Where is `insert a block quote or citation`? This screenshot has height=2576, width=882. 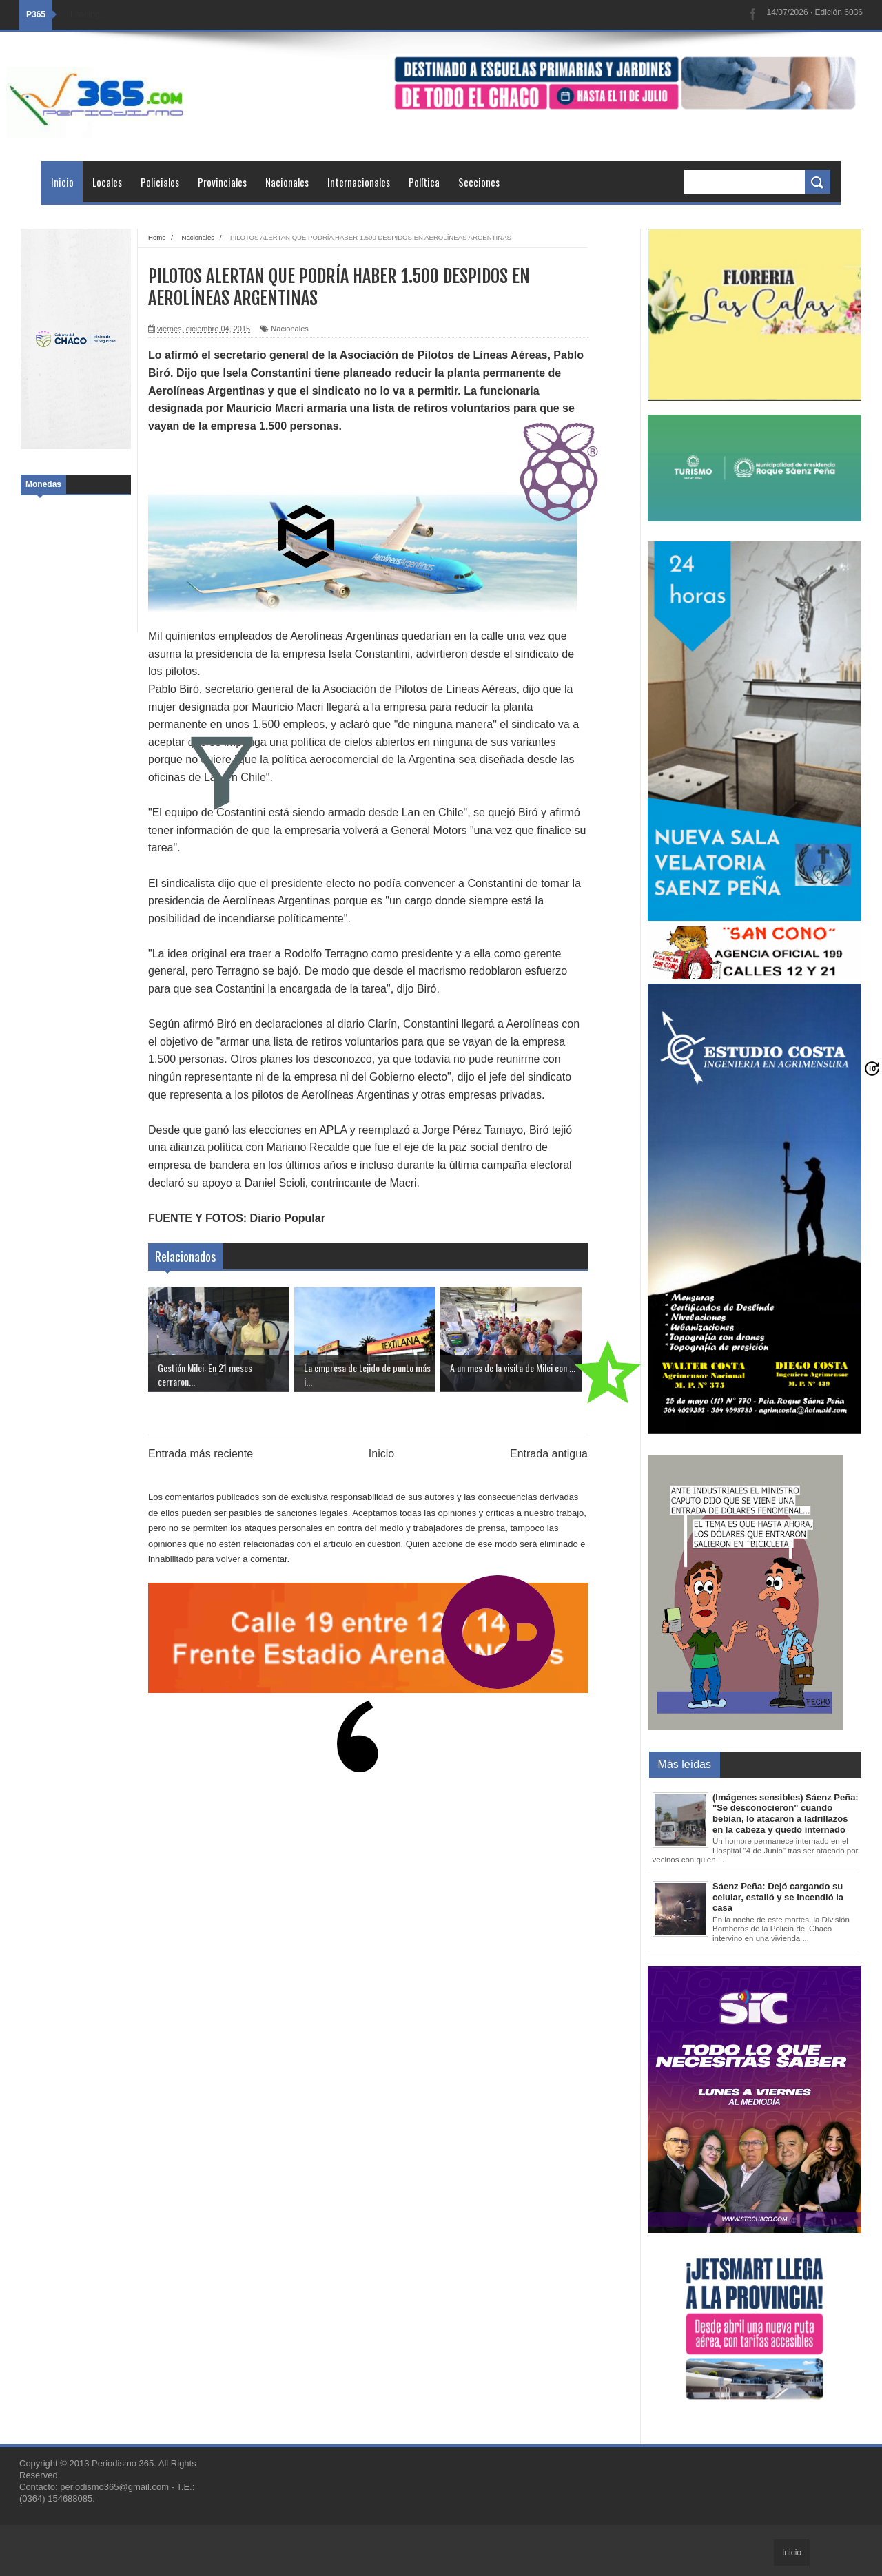
insert a block quote or citation is located at coordinates (358, 1738).